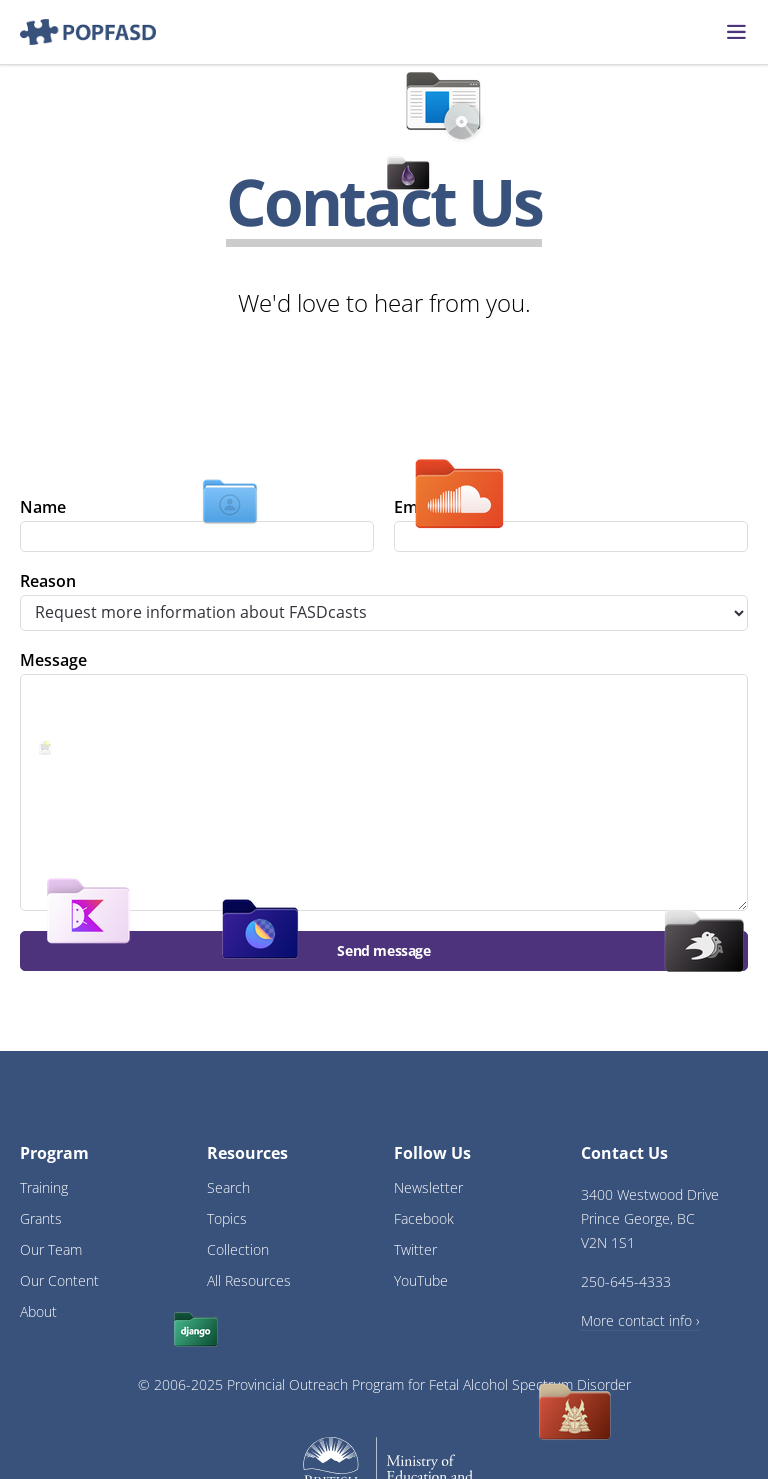 The image size is (768, 1479). Describe the element at coordinates (230, 501) in the screenshot. I see `access the users folder on your mac` at that location.